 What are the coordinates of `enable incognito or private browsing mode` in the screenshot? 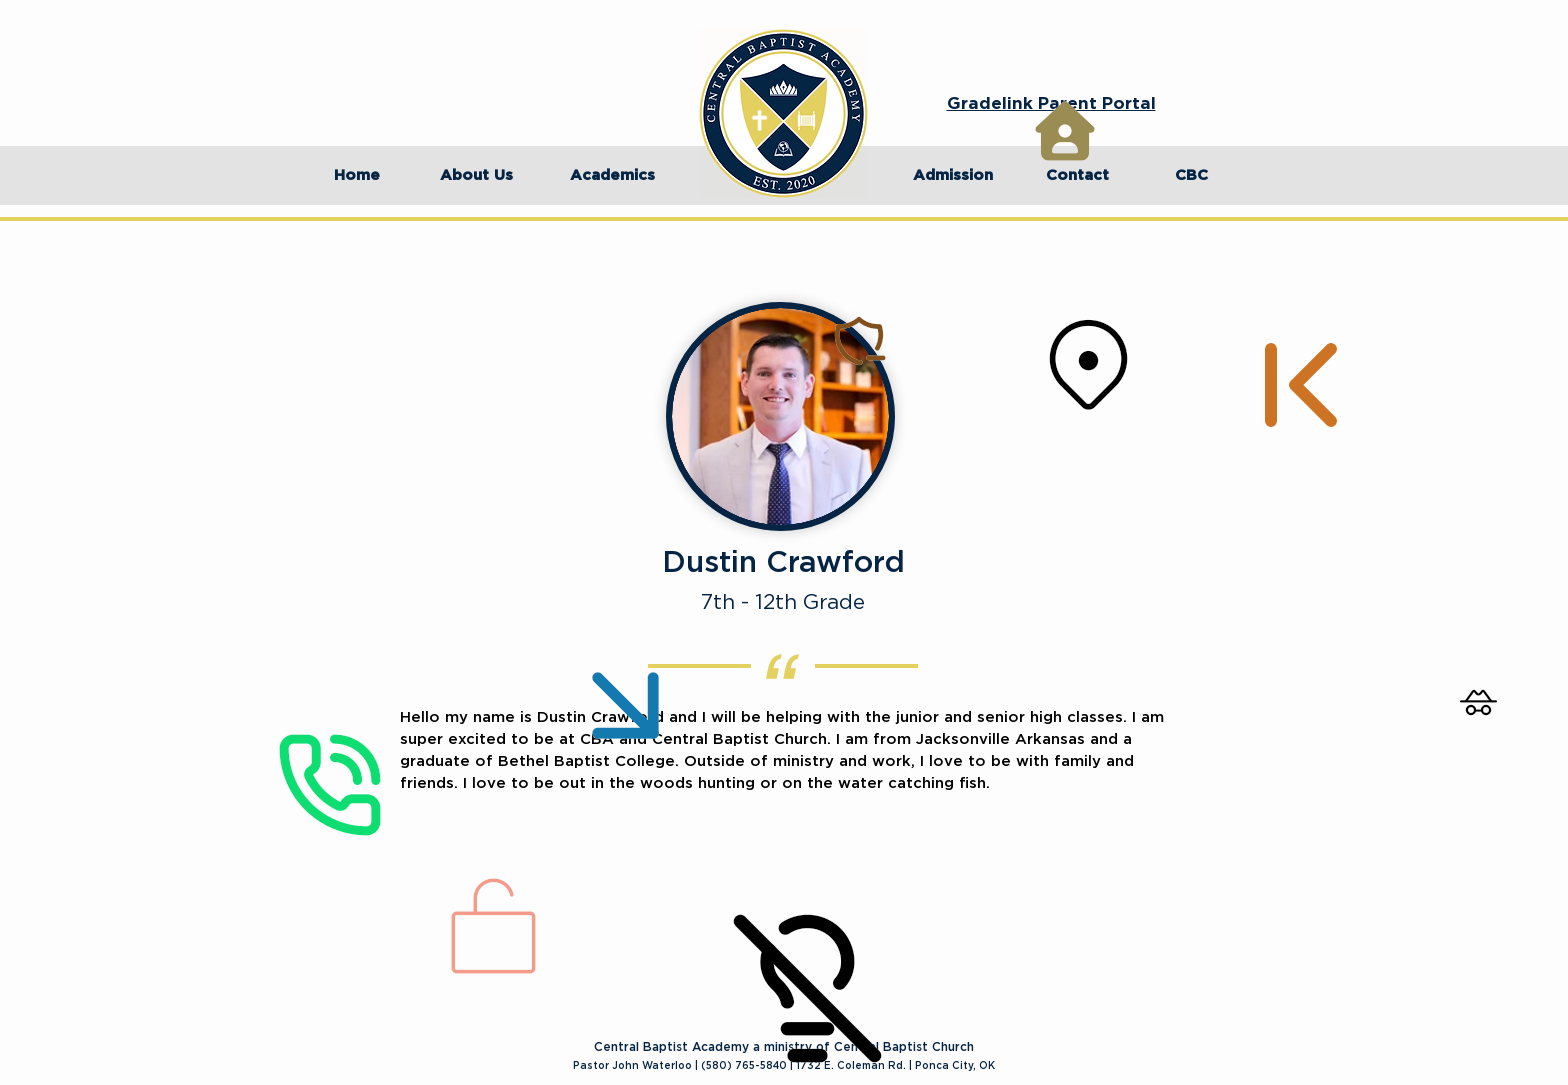 It's located at (1478, 702).